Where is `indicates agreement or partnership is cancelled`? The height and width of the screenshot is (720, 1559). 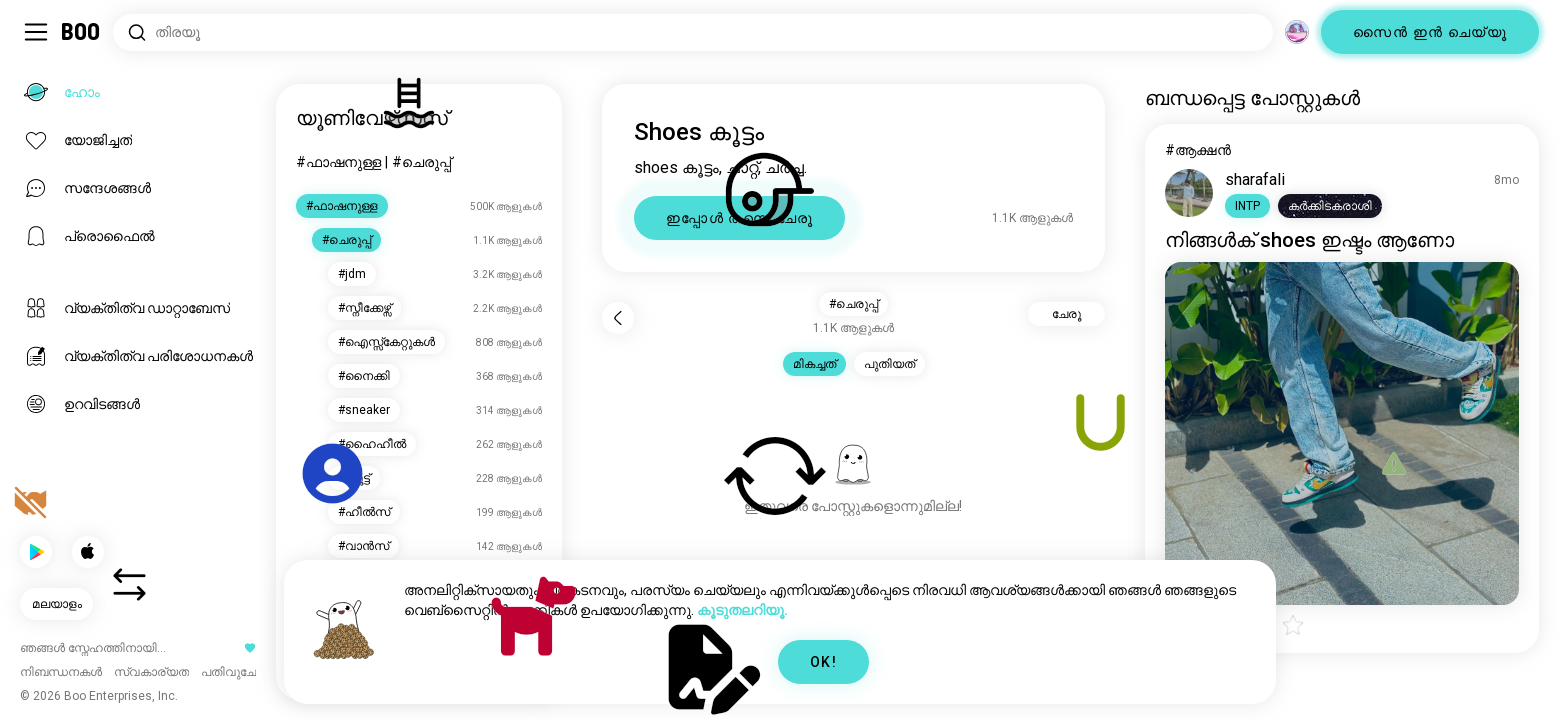
indicates agreement or partnership is cancelled is located at coordinates (30, 502).